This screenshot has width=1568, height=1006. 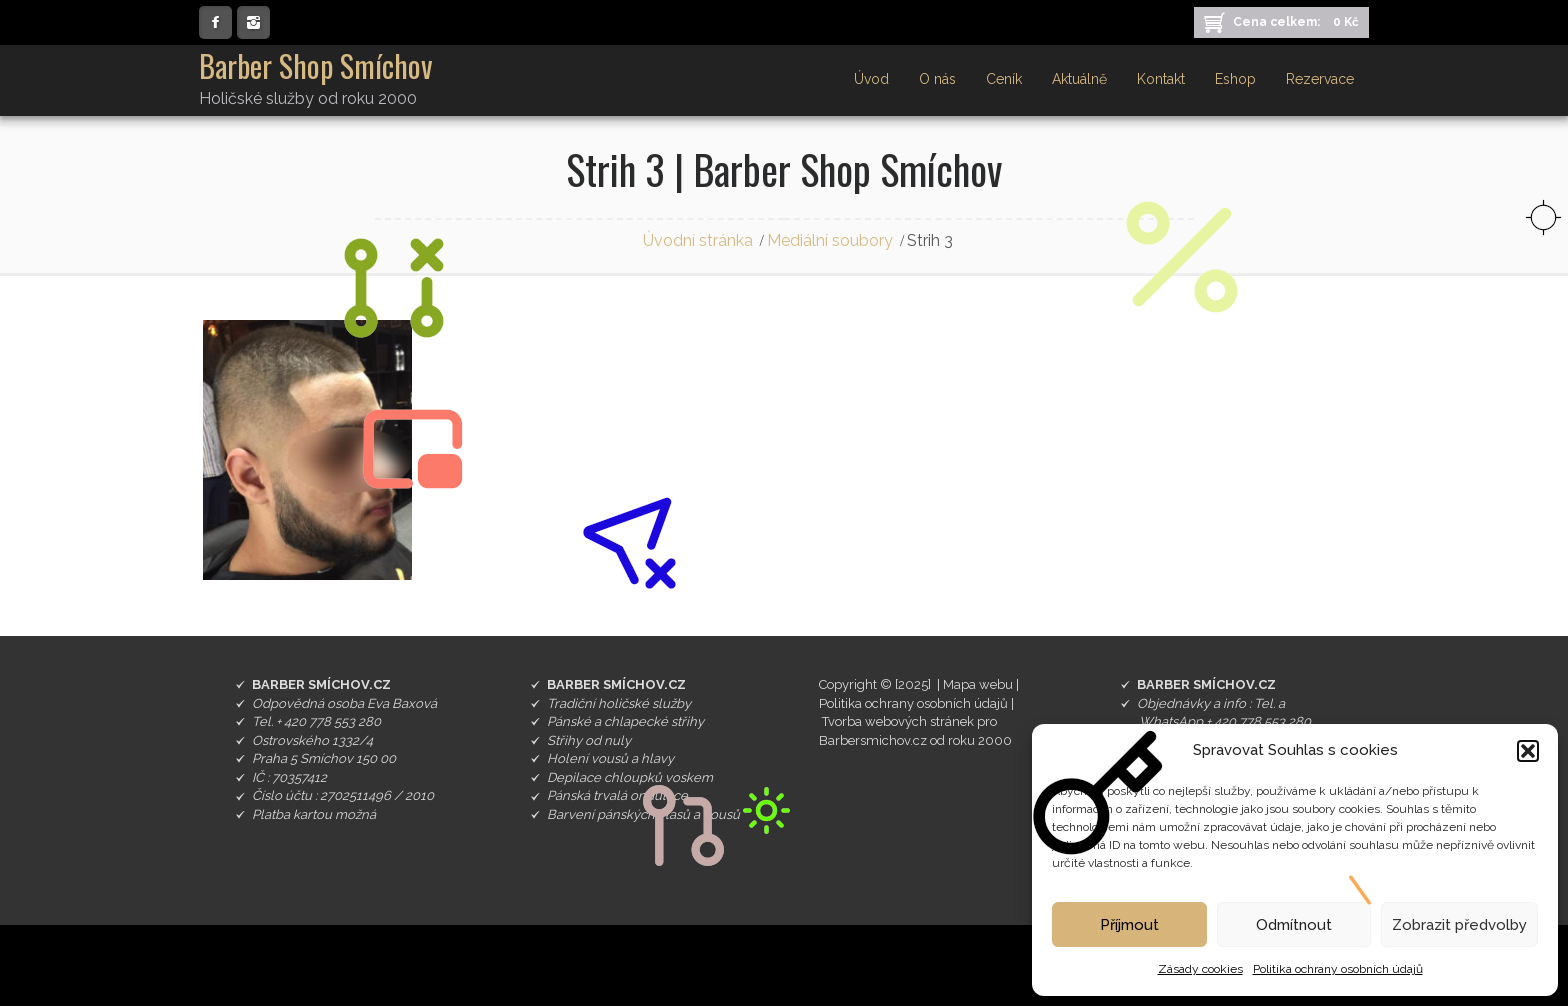 What do you see at coordinates (394, 288) in the screenshot?
I see `a closed or rejected pull request` at bounding box center [394, 288].